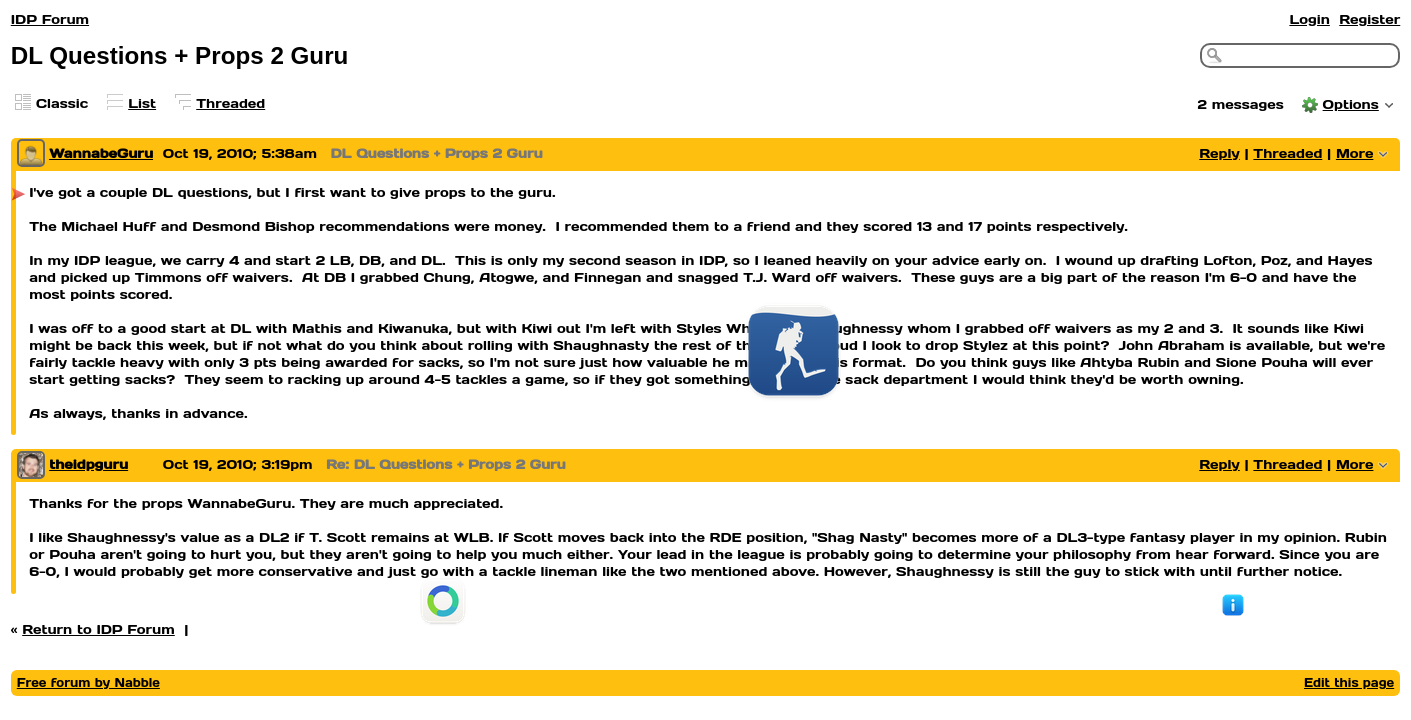  Describe the element at coordinates (793, 350) in the screenshot. I see `open subsurface dive logging app` at that location.